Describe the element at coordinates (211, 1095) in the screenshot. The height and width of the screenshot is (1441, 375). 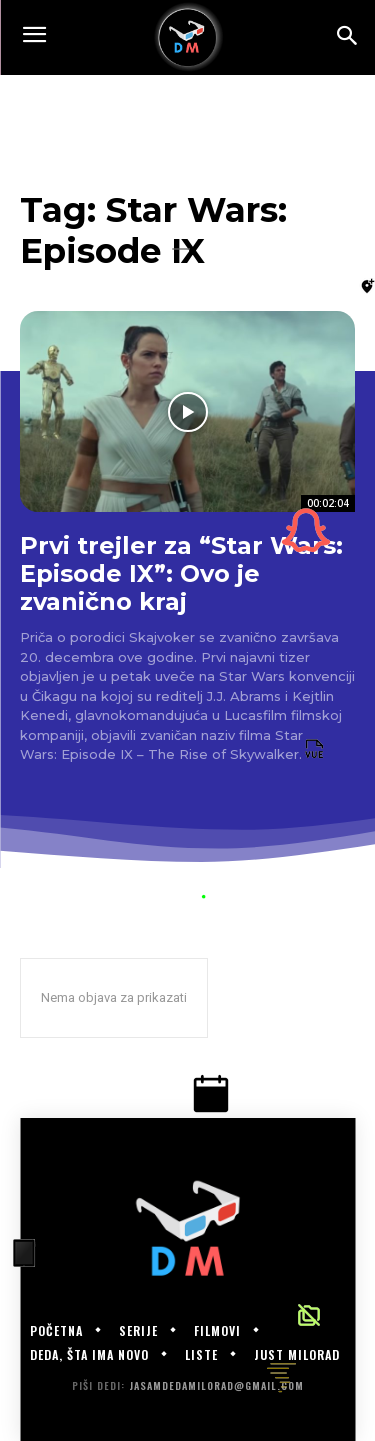
I see `view calendar or schedule` at that location.